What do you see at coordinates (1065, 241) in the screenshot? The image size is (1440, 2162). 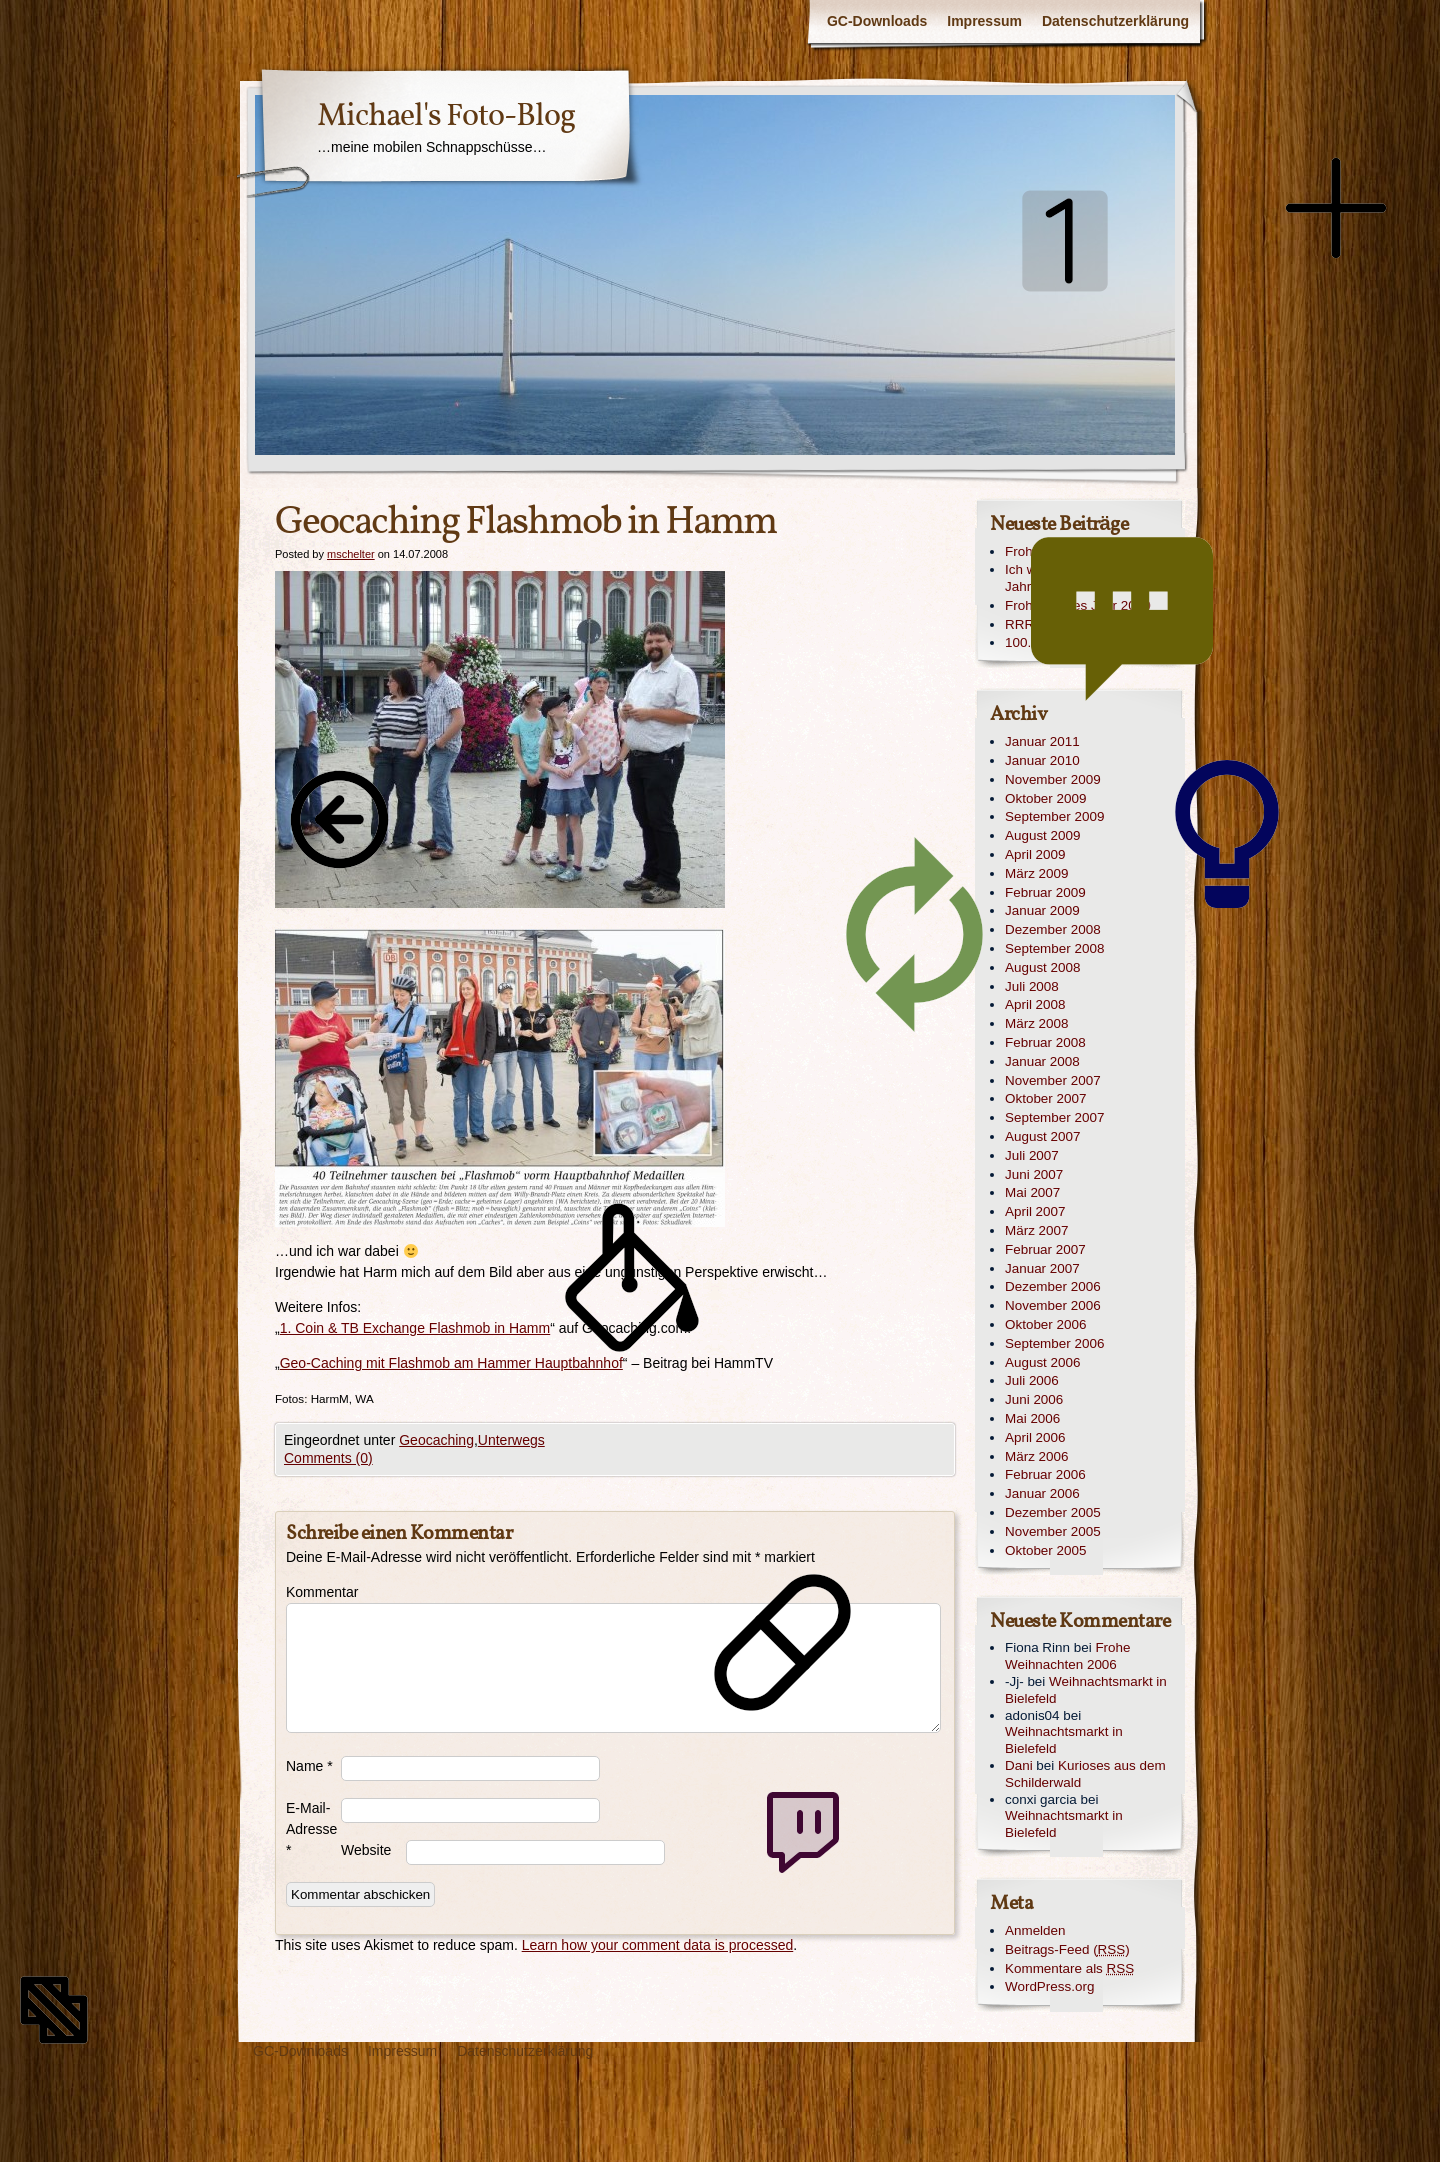 I see `indicates first place or top ranking` at bounding box center [1065, 241].